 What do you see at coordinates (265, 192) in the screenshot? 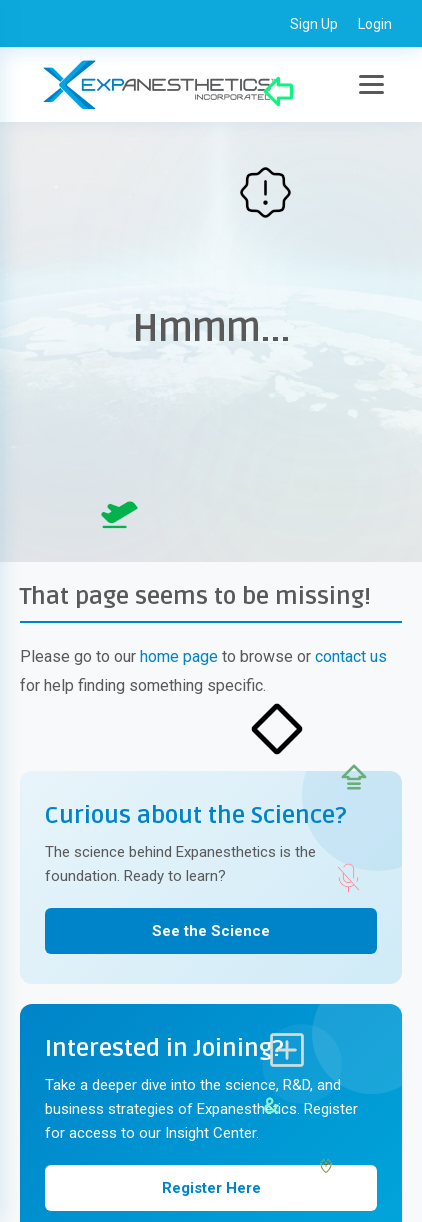
I see `indicates a warning or alert requiring attention` at bounding box center [265, 192].